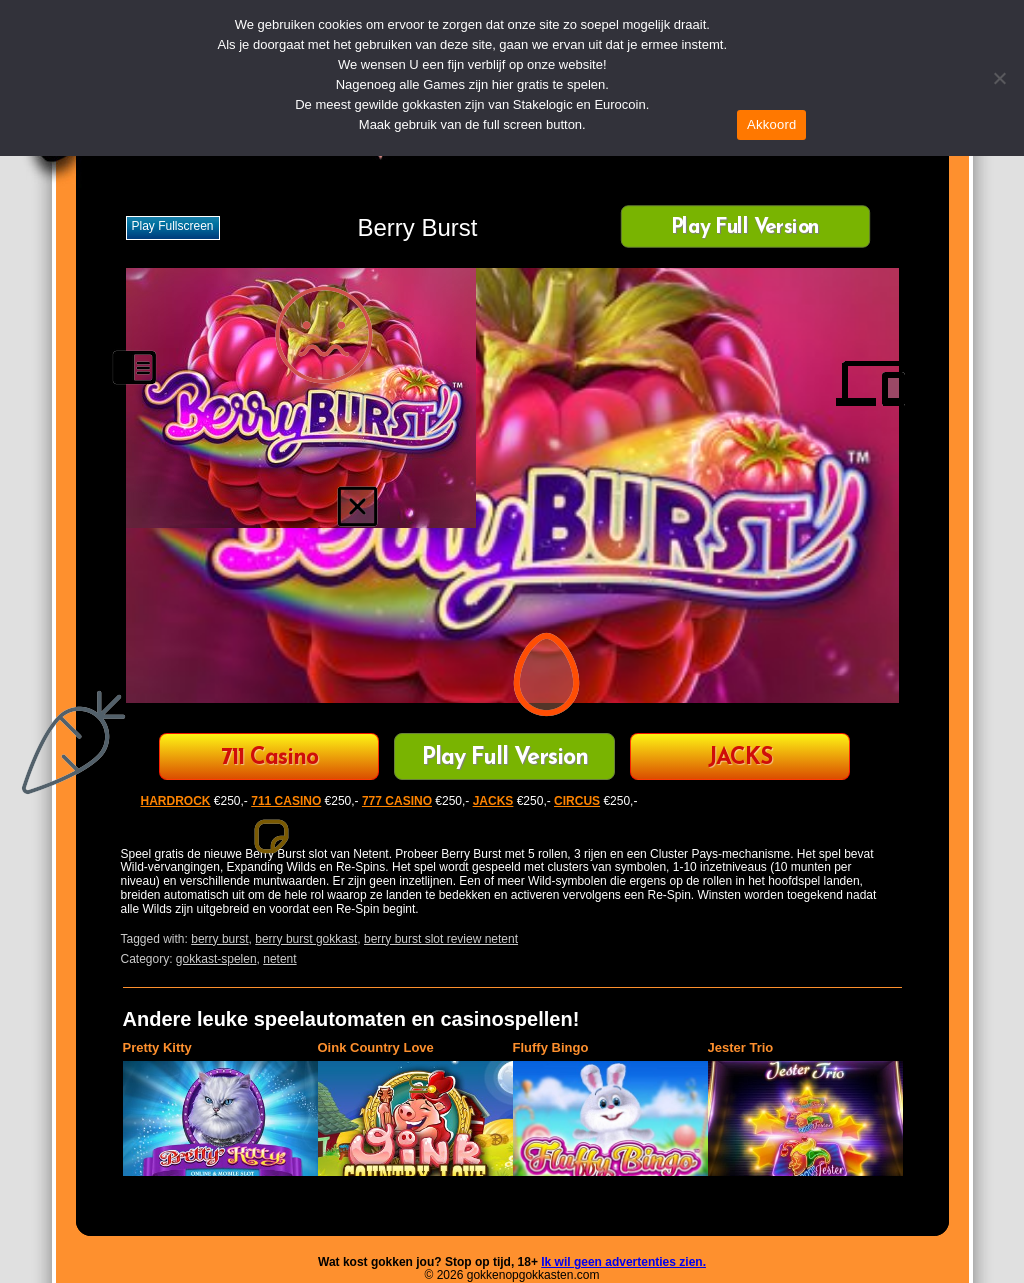 This screenshot has width=1024, height=1283. Describe the element at coordinates (71, 744) in the screenshot. I see `browse vegetable or produce category` at that location.